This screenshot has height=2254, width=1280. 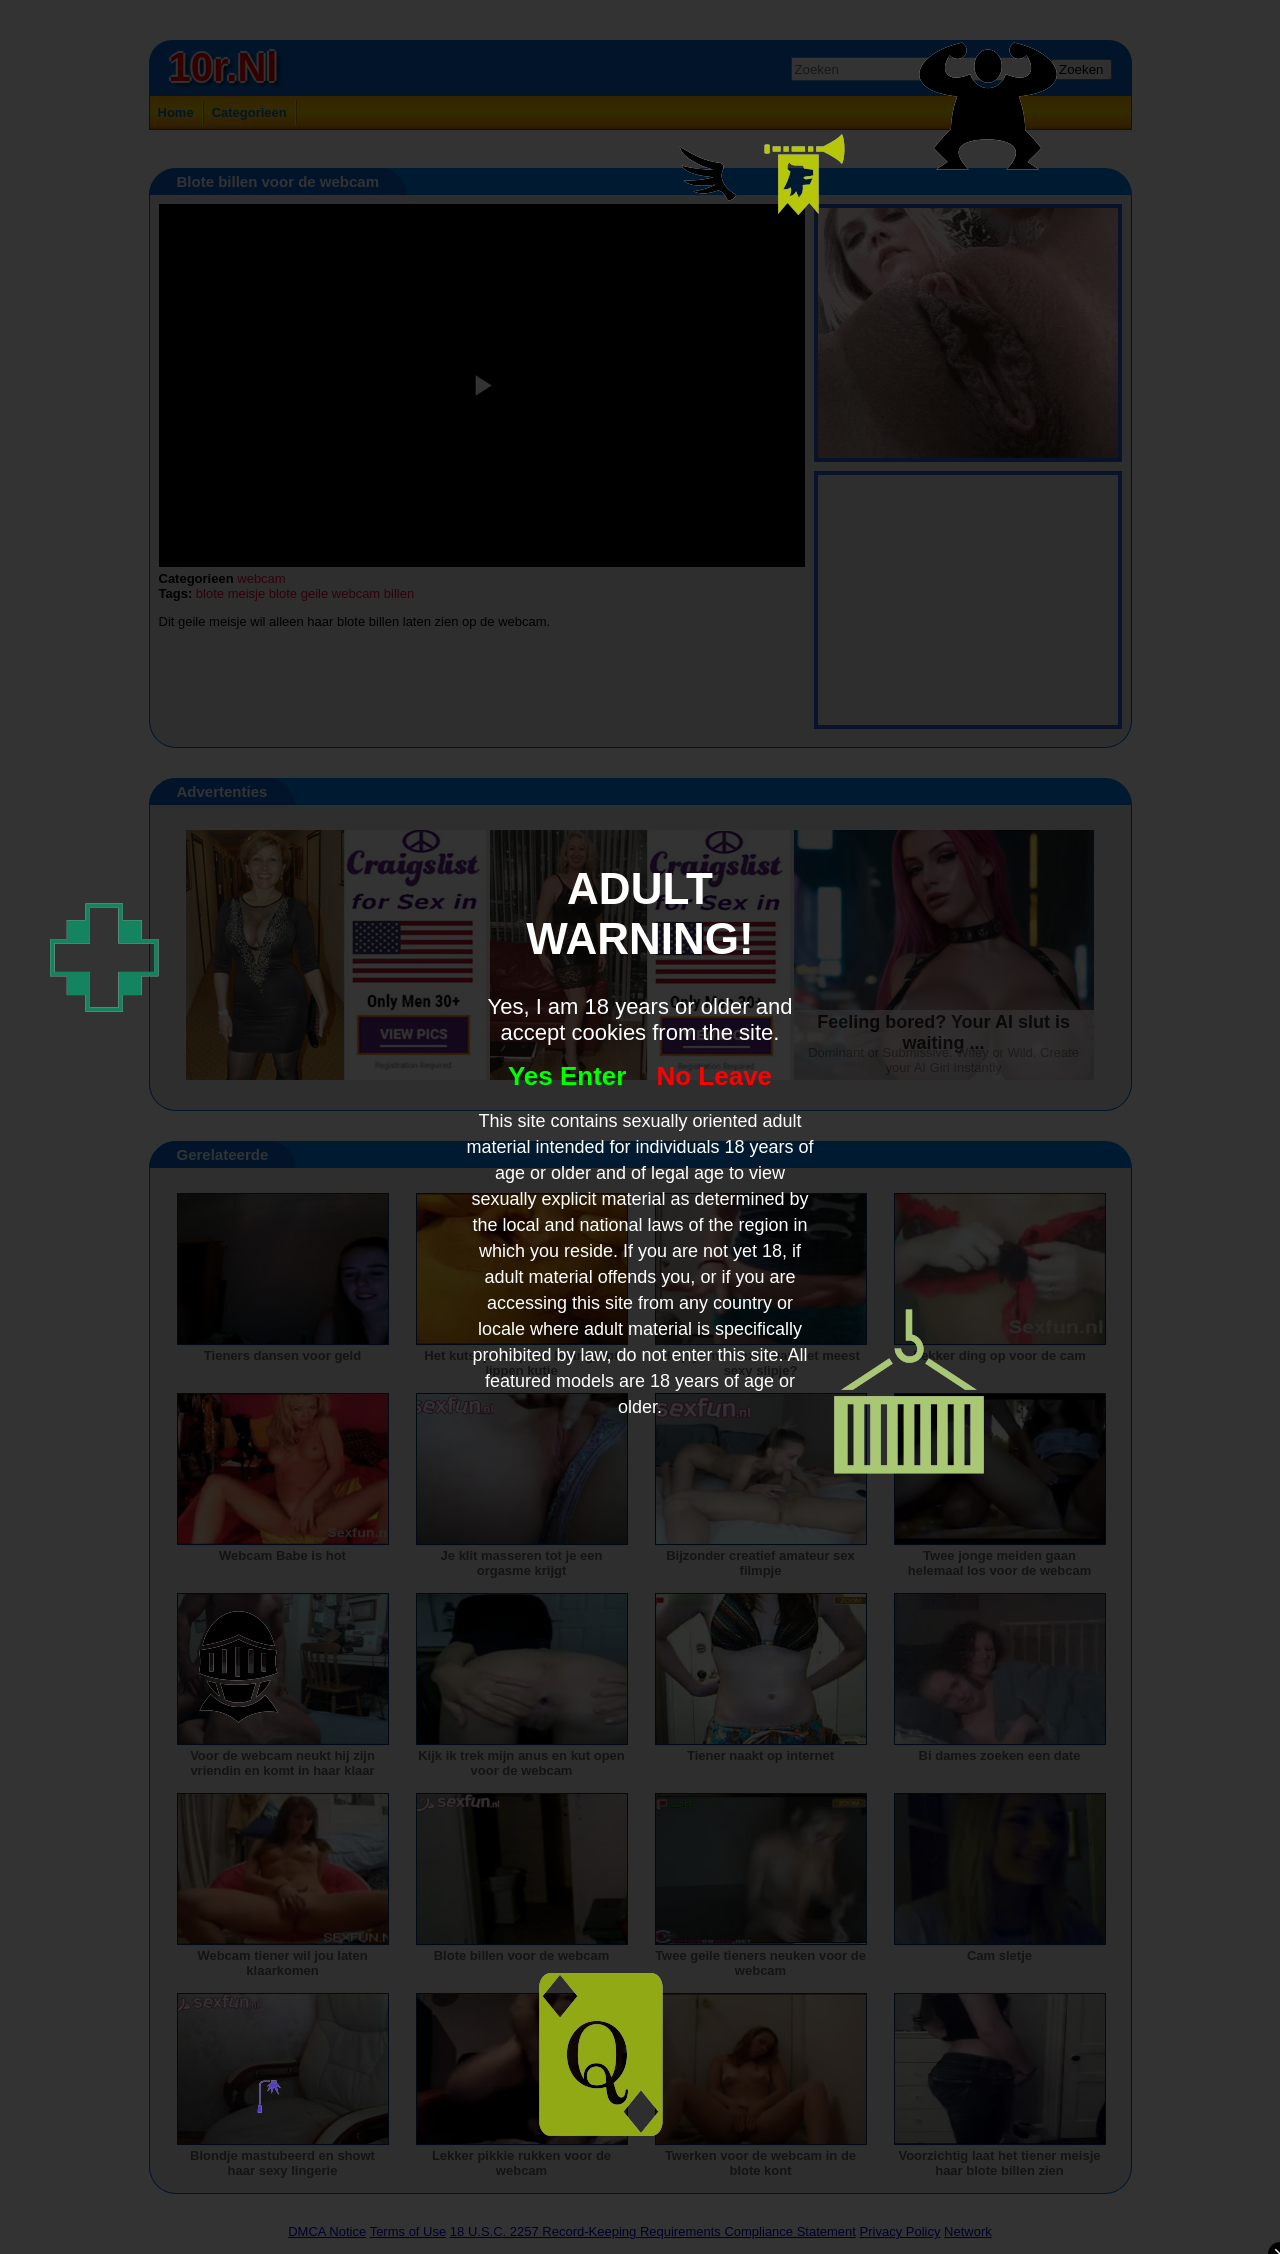 I want to click on indicates strength or power attribute in a game, so click(x=988, y=104).